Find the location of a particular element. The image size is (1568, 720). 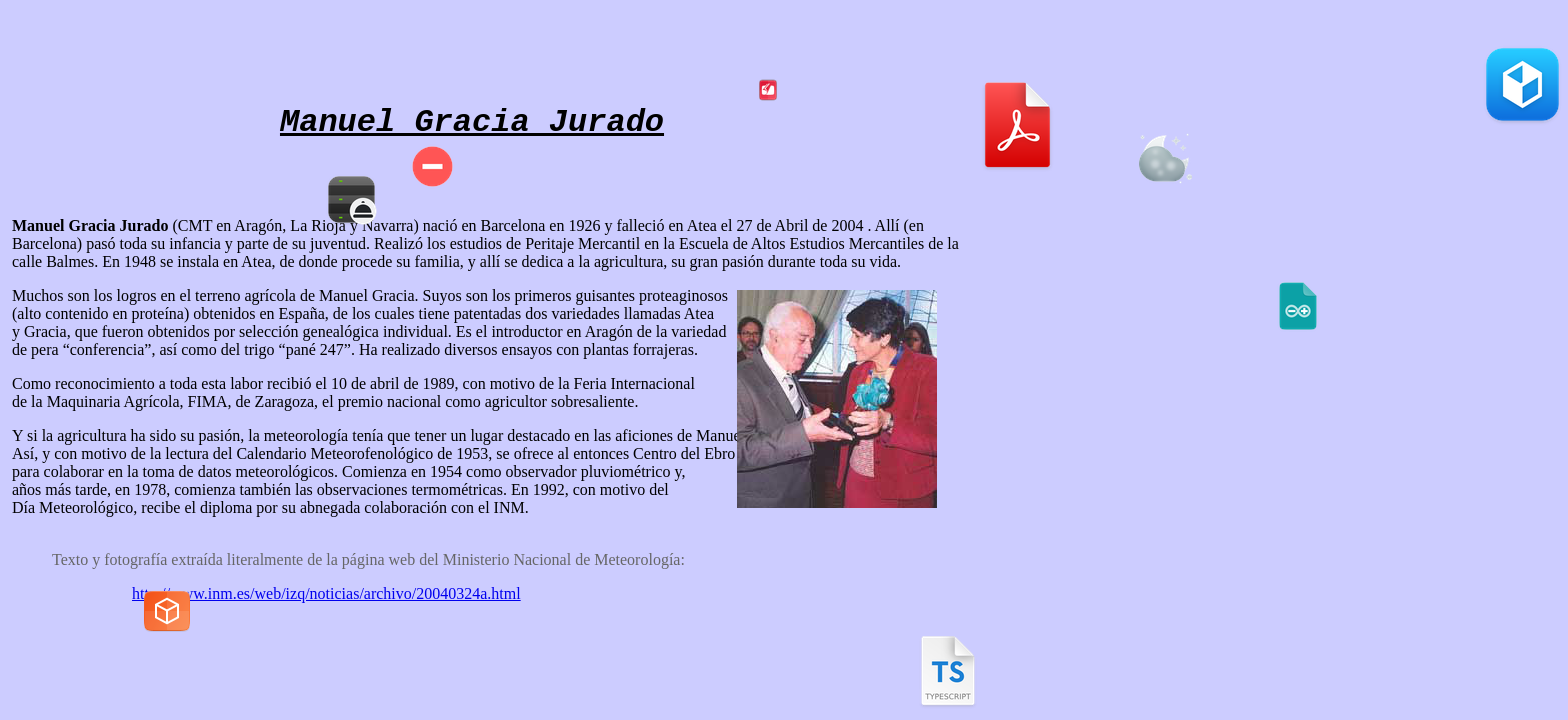

remove an item from a list or collection is located at coordinates (432, 166).